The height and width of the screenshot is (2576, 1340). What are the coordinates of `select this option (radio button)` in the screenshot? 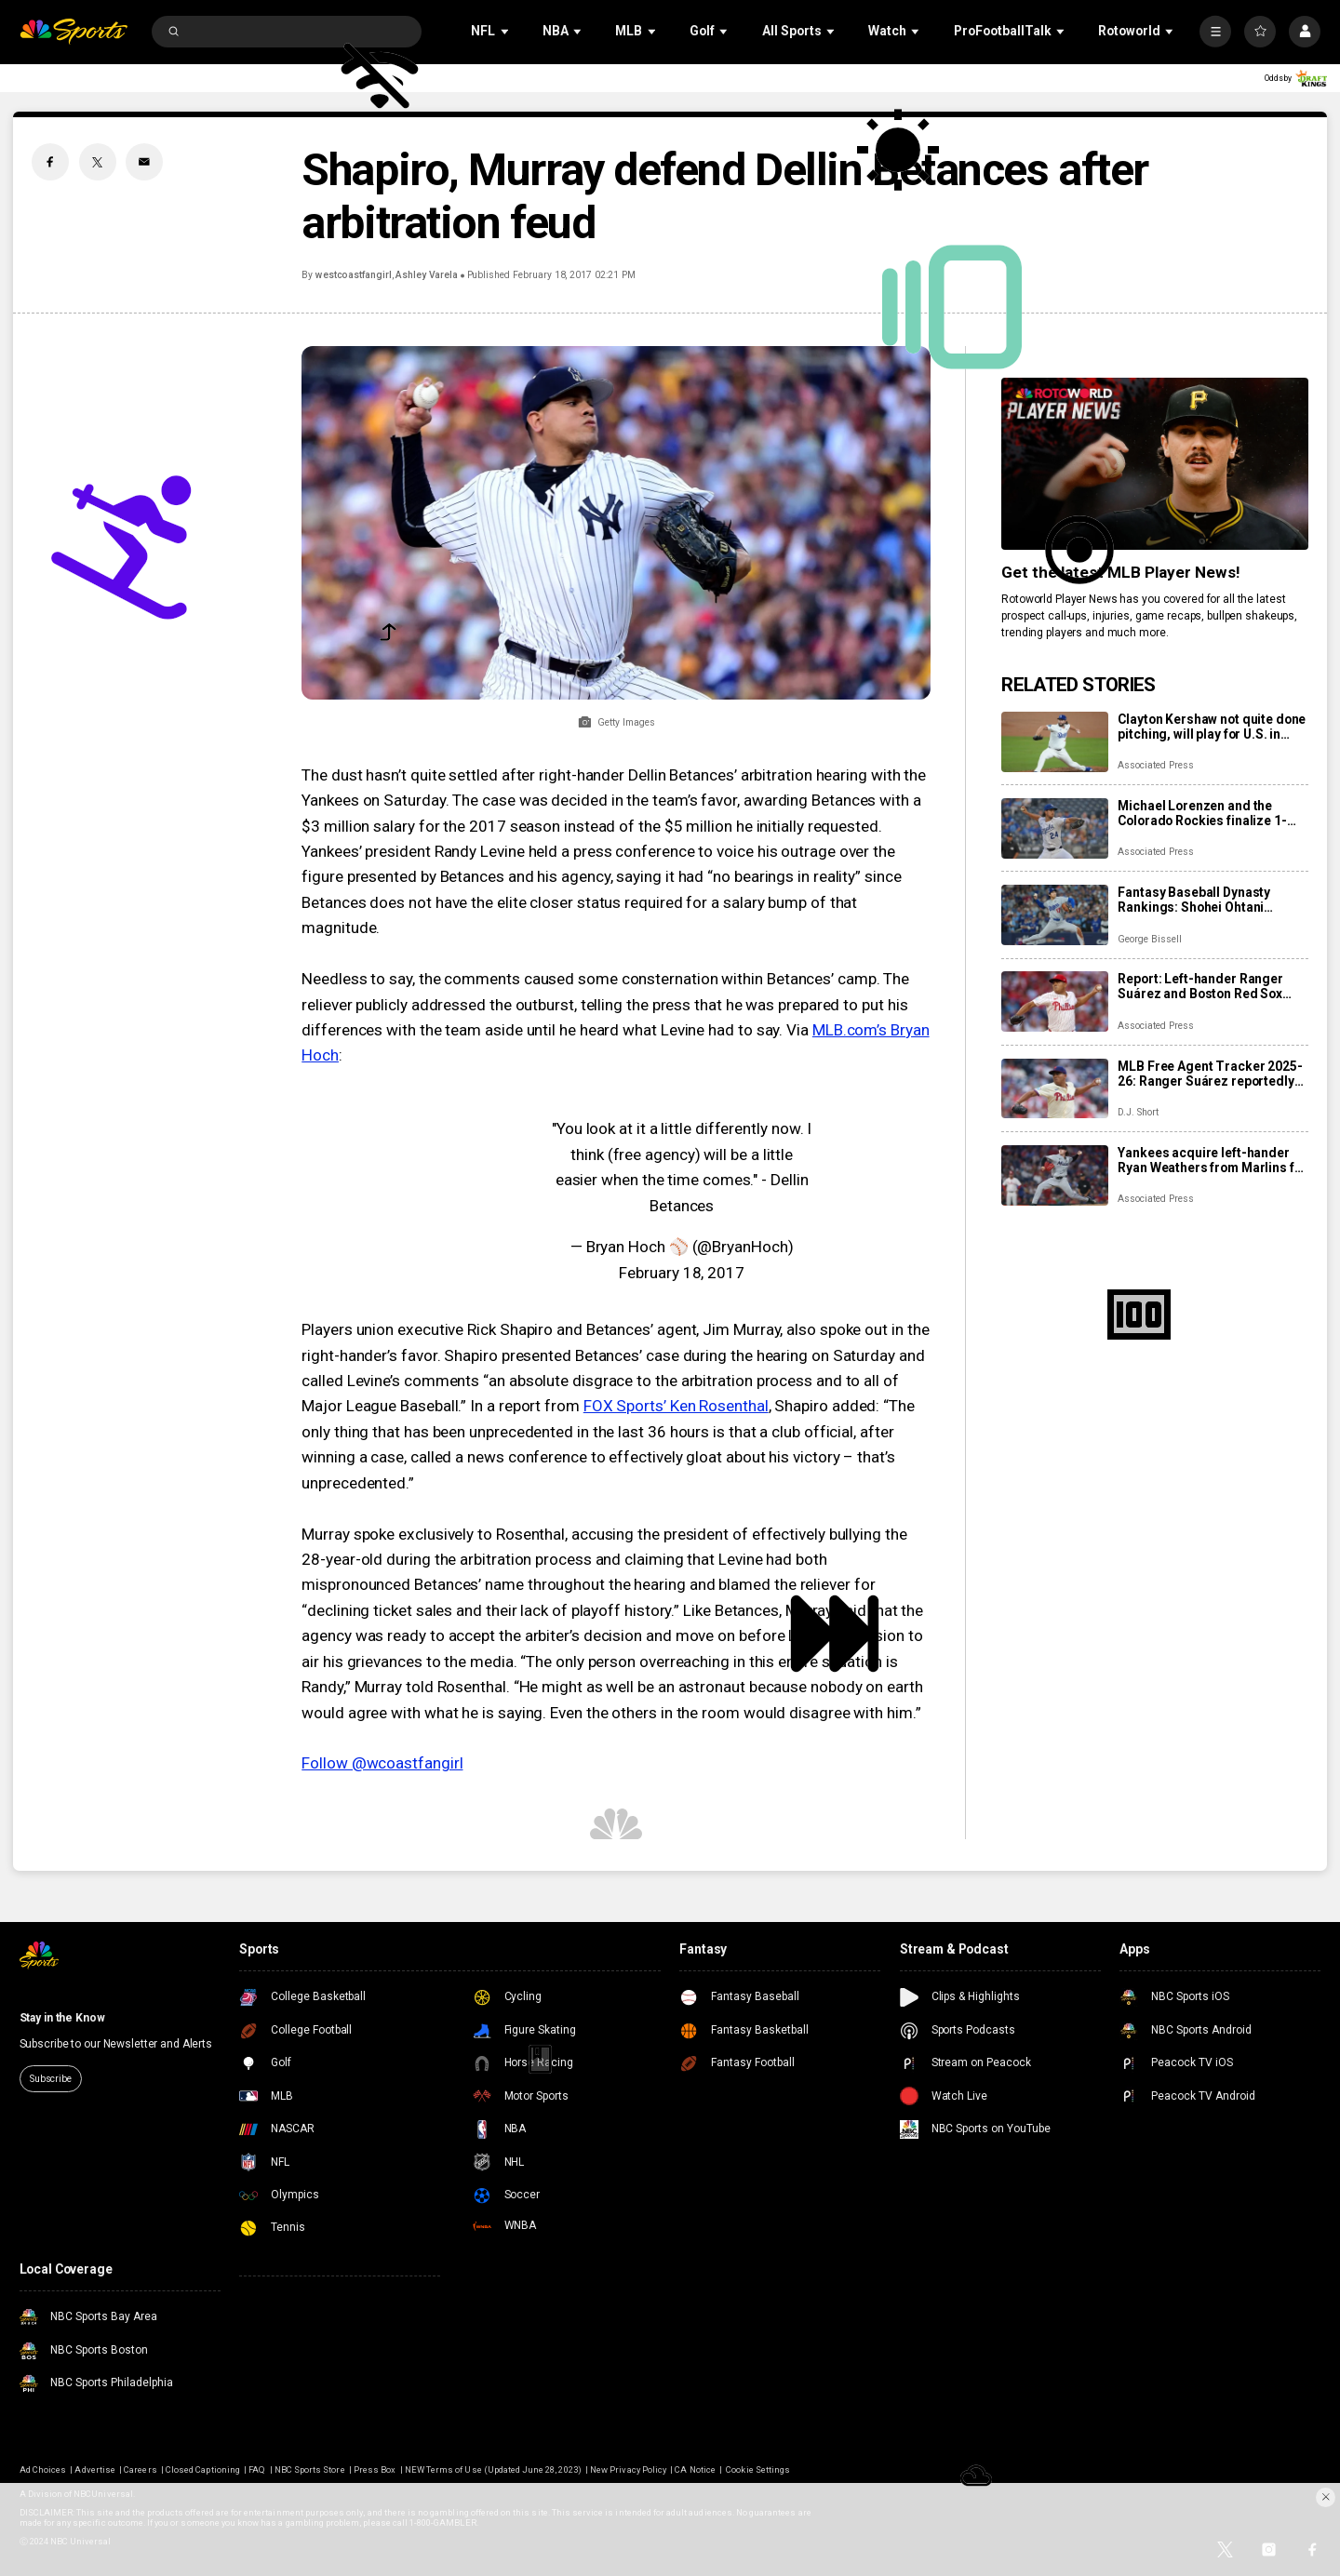 It's located at (1079, 550).